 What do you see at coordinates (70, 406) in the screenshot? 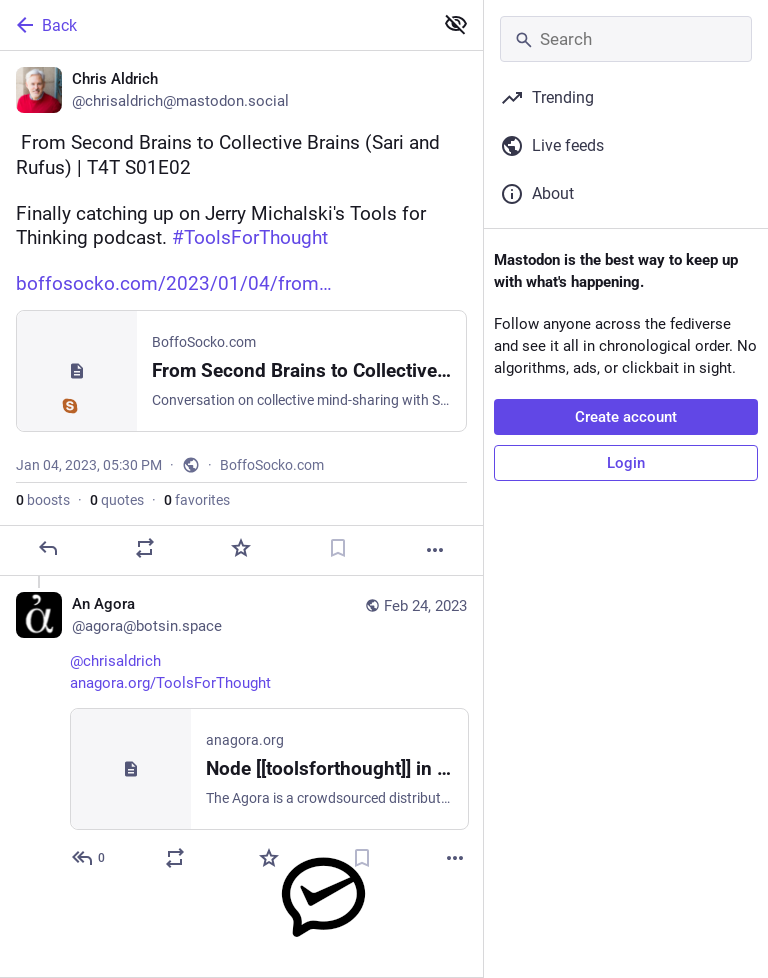
I see `open skype app` at bounding box center [70, 406].